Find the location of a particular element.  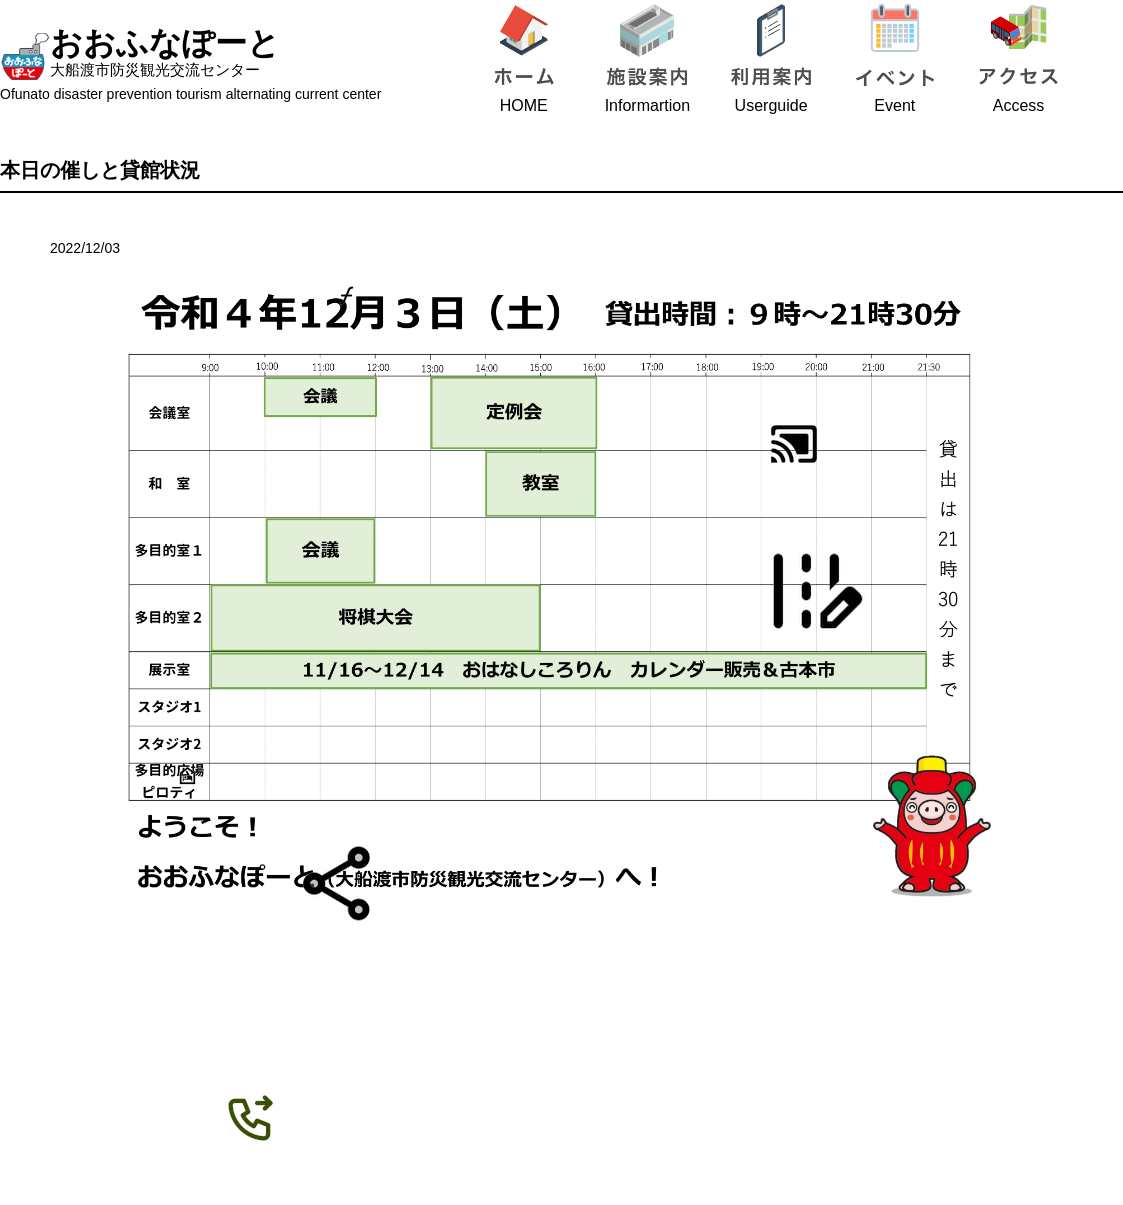

edit road or route details is located at coordinates (811, 591).